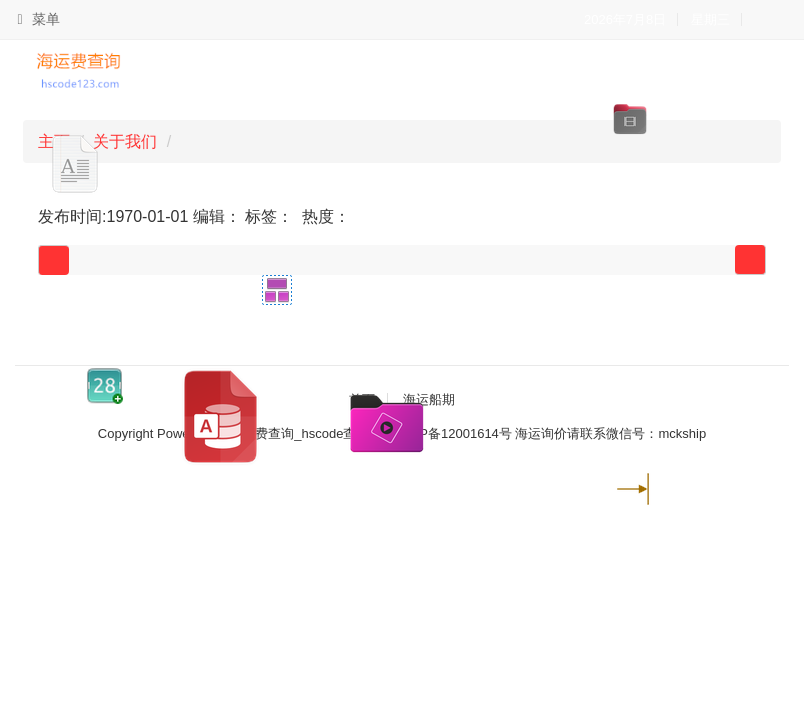 This screenshot has width=804, height=720. Describe the element at coordinates (220, 416) in the screenshot. I see `microsoft access database file` at that location.